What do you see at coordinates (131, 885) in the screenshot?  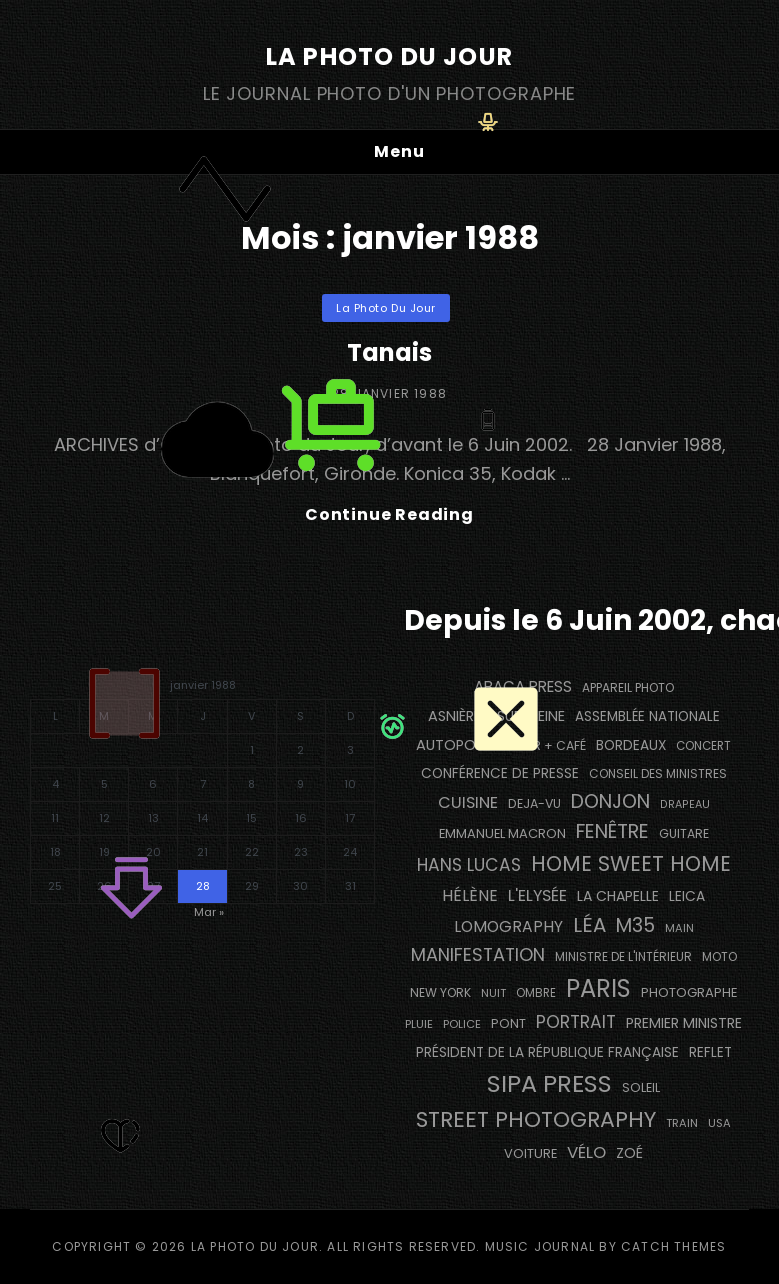 I see `download file or content` at bounding box center [131, 885].